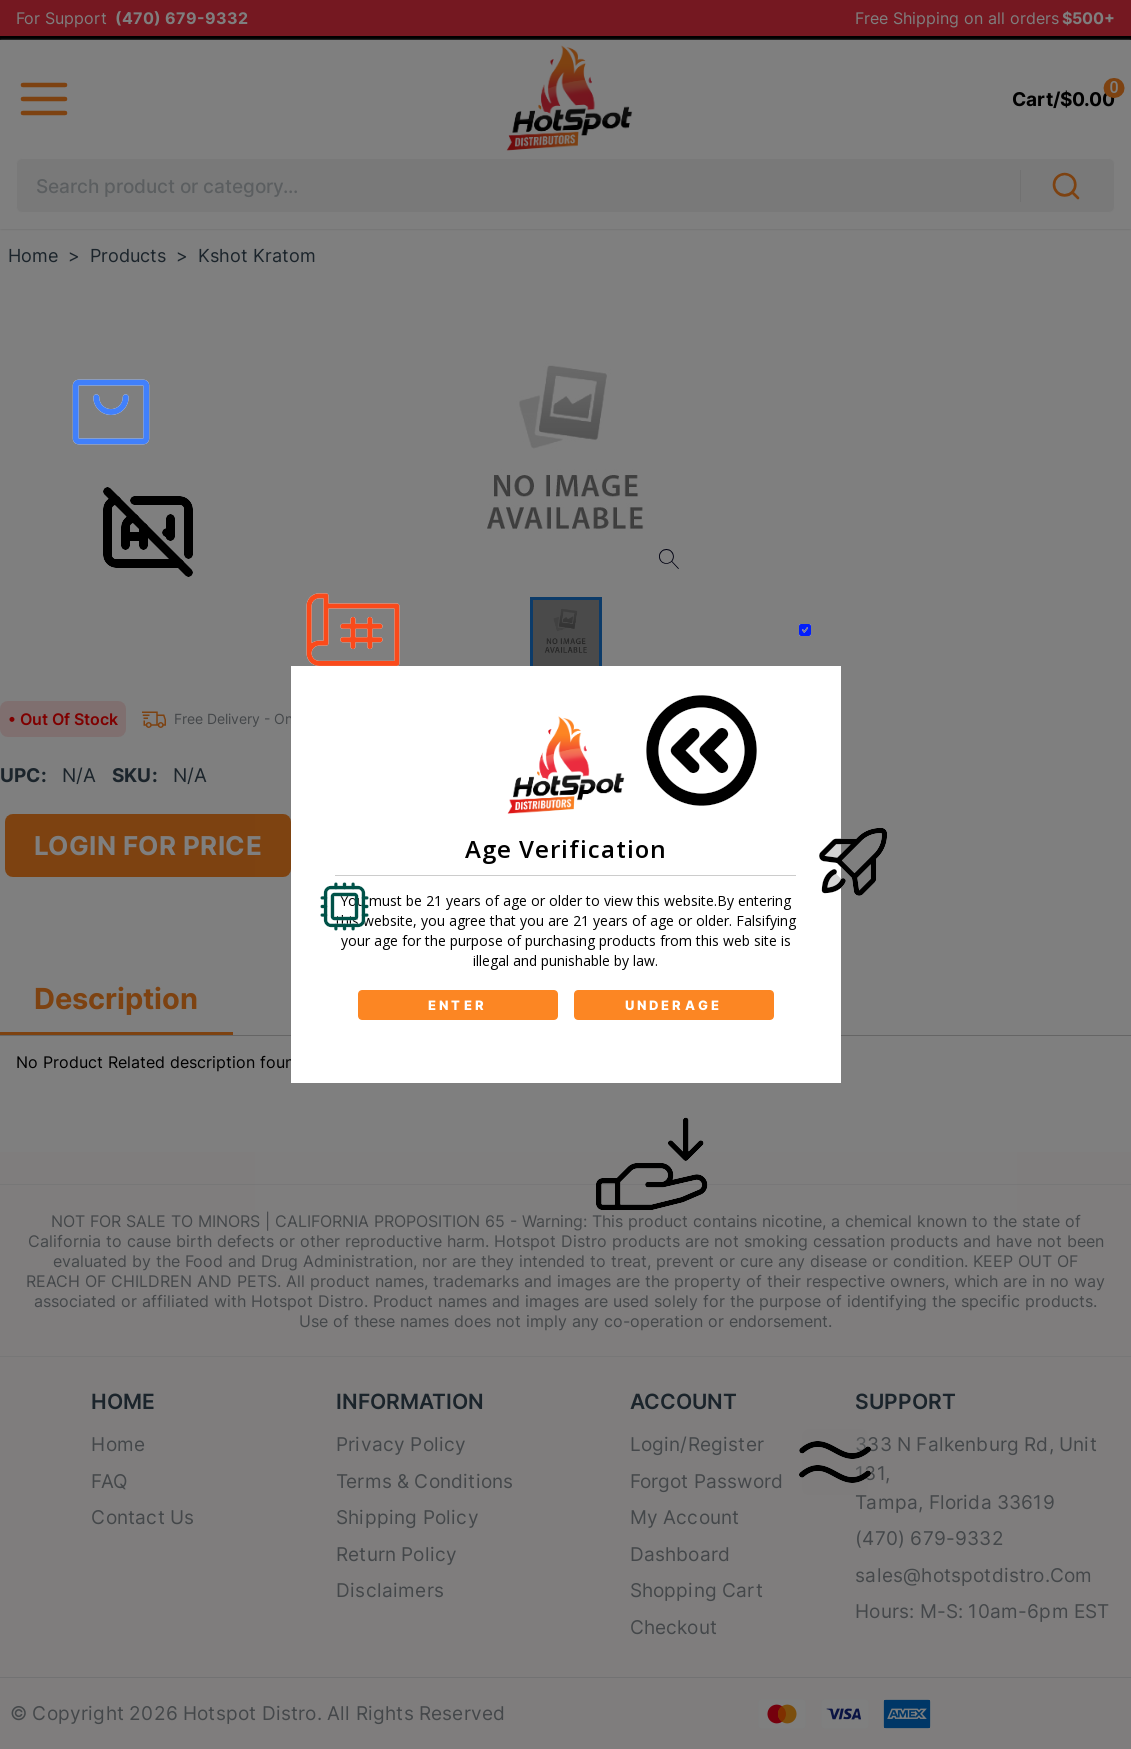 The height and width of the screenshot is (1749, 1131). Describe the element at coordinates (344, 906) in the screenshot. I see `view hardware or system specifications` at that location.